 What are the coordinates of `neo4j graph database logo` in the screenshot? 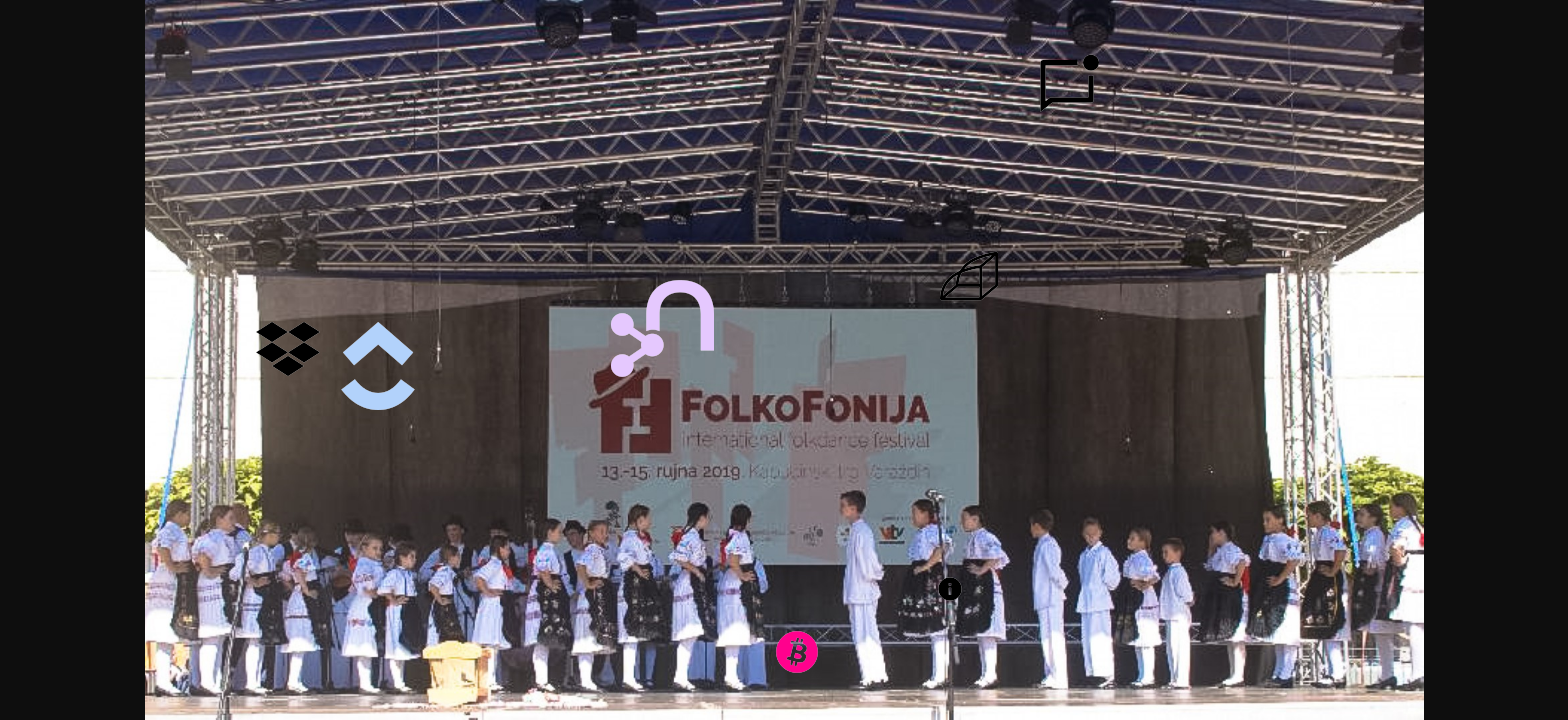 It's located at (662, 328).